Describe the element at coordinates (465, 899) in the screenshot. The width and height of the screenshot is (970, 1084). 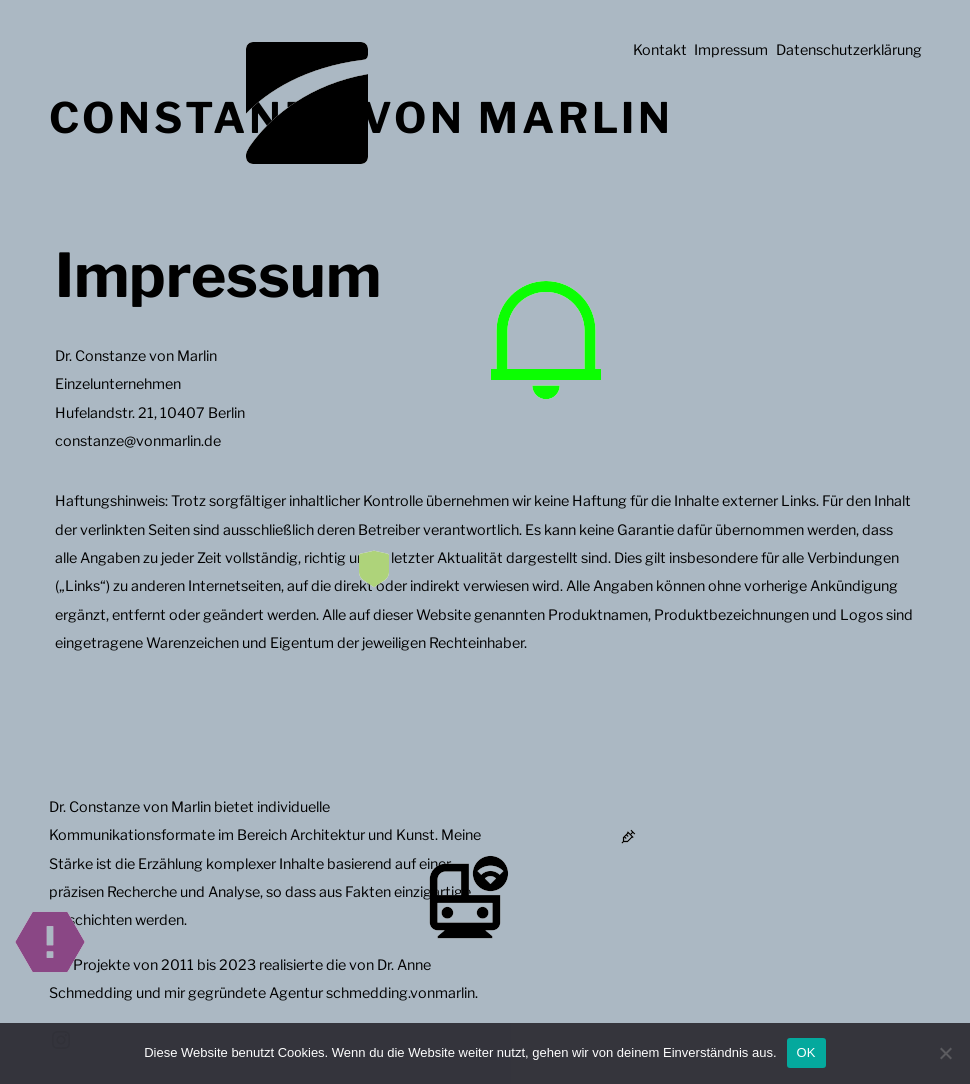
I see `indicates wifi availability on subway or transit` at that location.